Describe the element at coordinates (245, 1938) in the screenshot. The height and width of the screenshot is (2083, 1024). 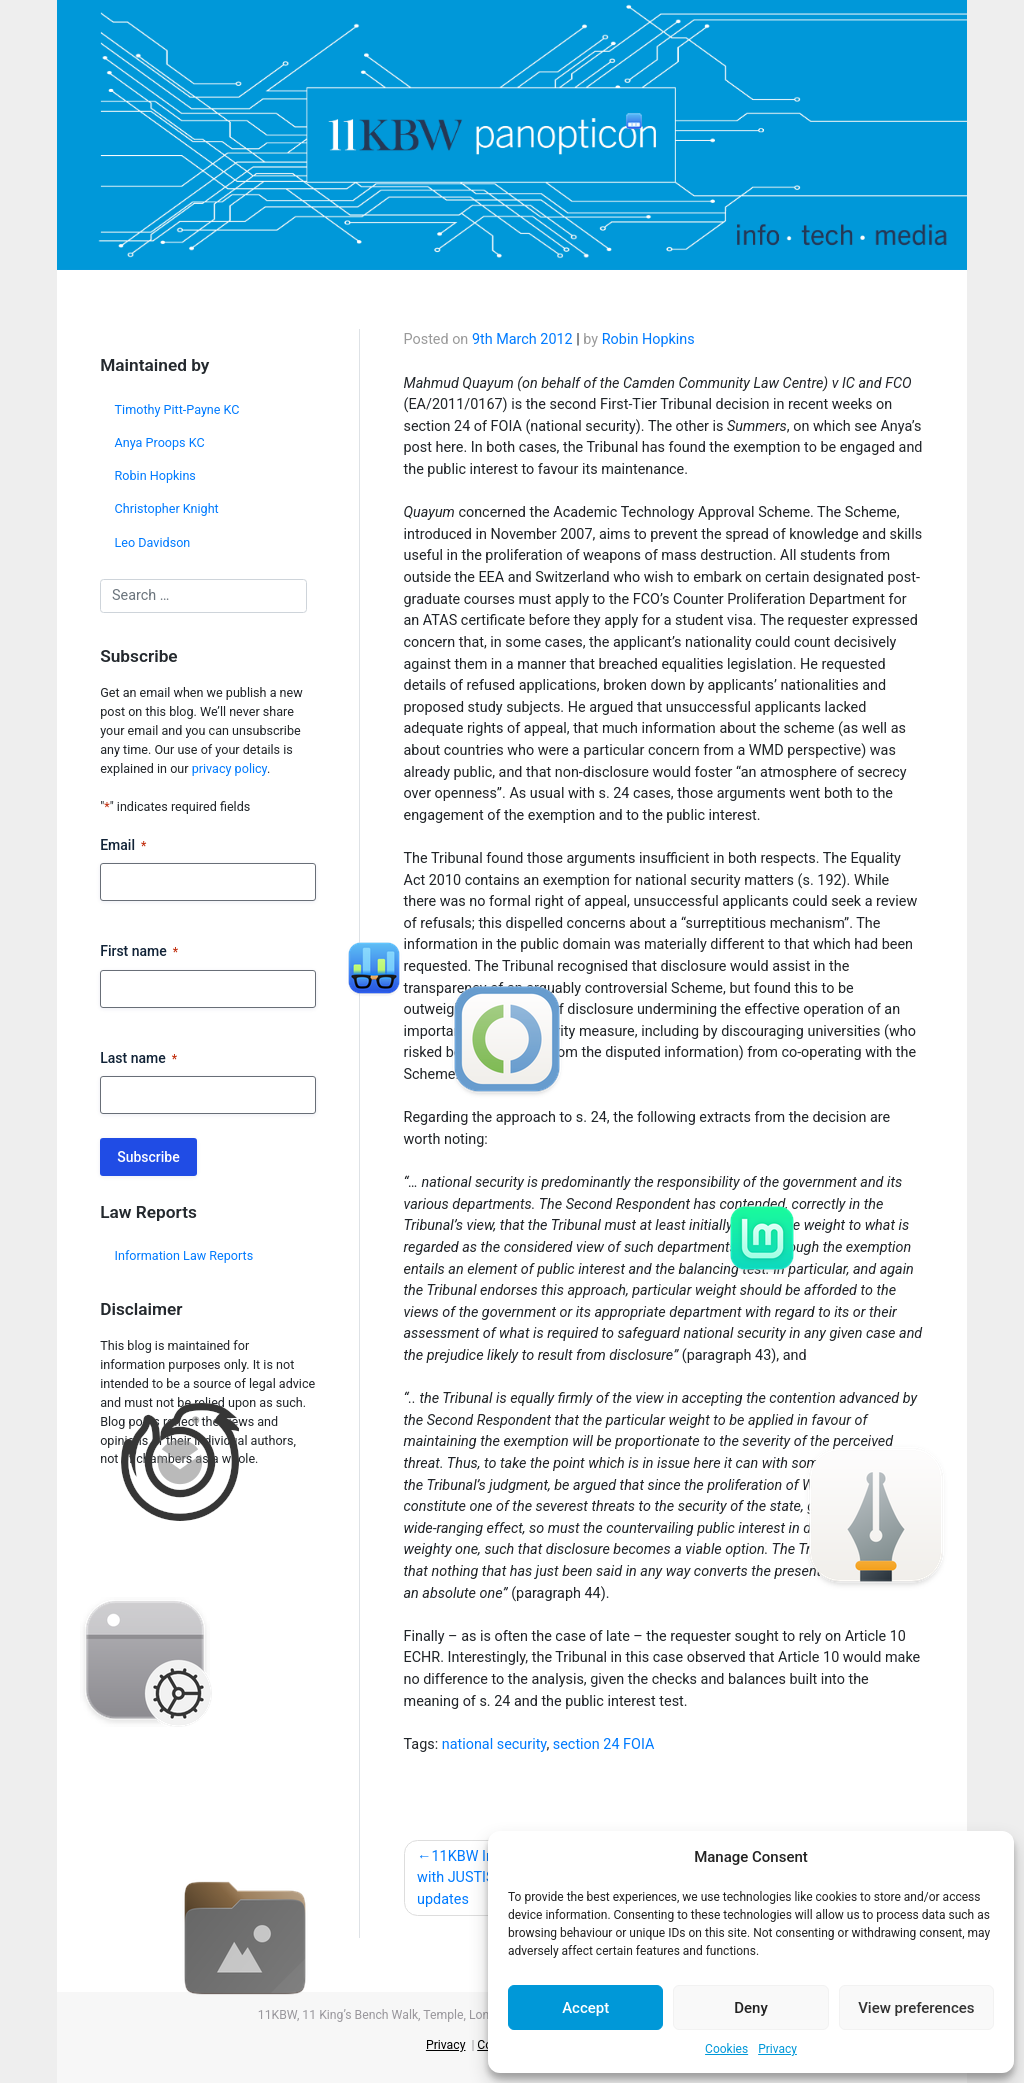
I see `open your pictures folder` at that location.